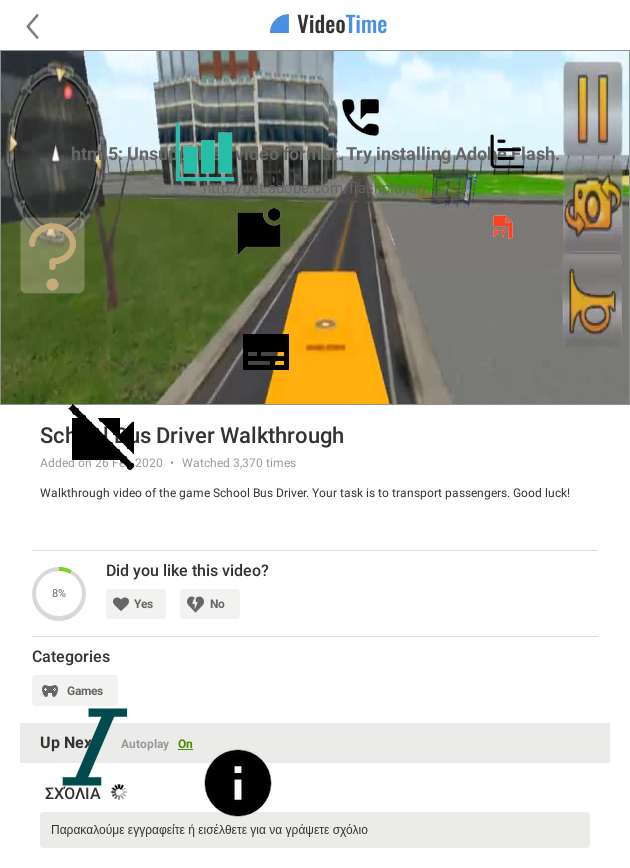 The width and height of the screenshot is (630, 868). I want to click on access help or support information, so click(52, 255).